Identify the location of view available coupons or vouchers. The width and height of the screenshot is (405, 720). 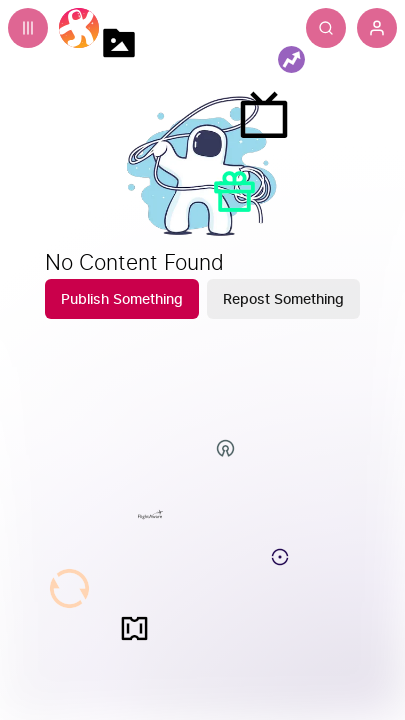
(134, 628).